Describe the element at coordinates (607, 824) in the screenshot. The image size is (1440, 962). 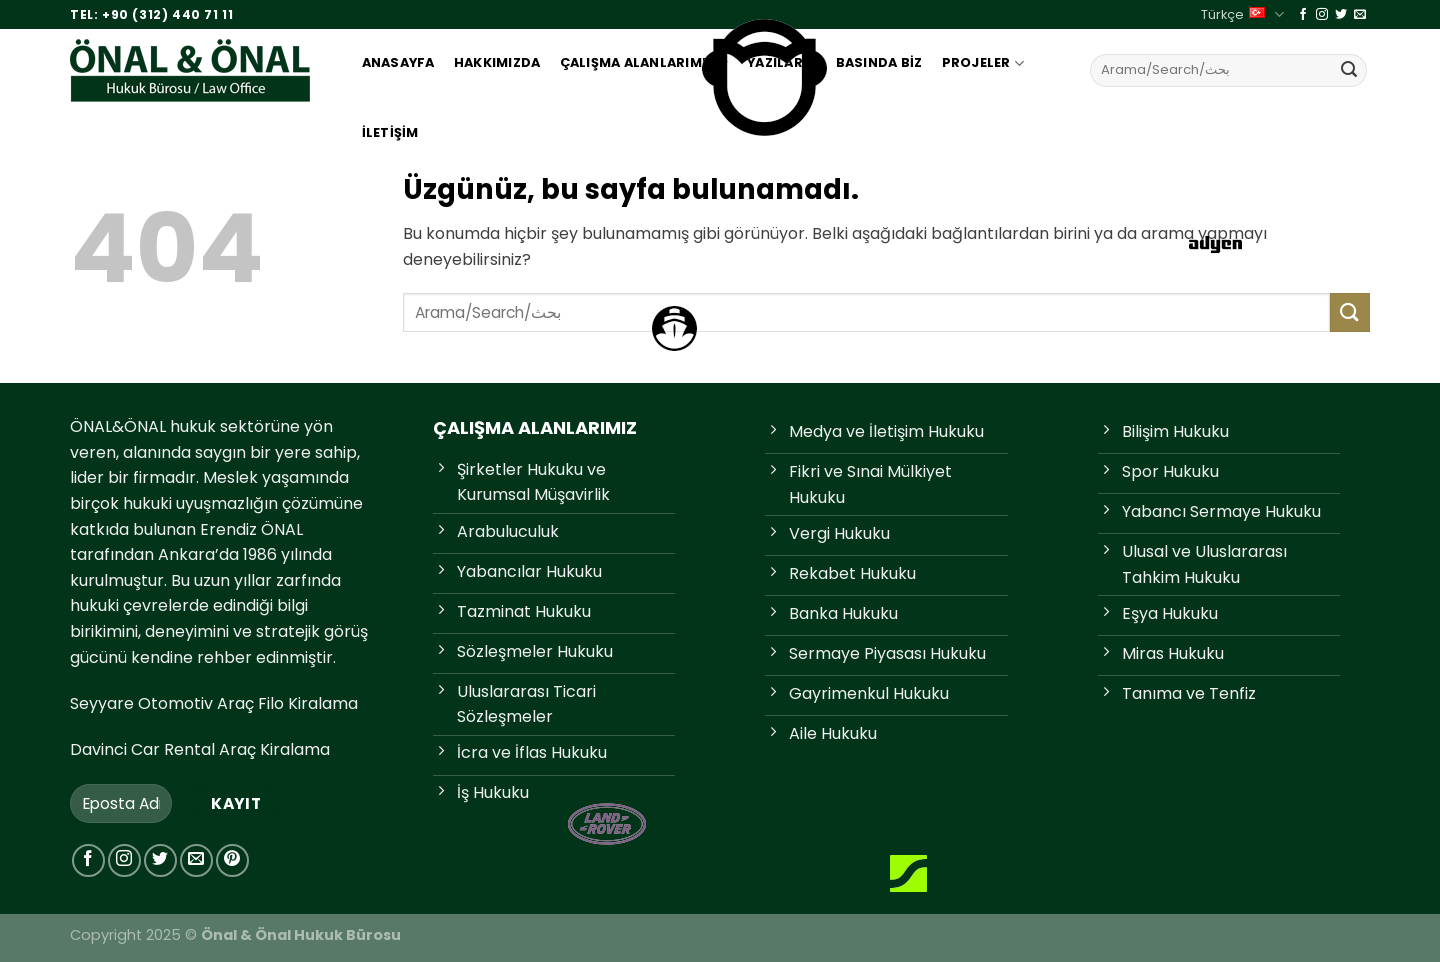
I see `land rover brand logo` at that location.